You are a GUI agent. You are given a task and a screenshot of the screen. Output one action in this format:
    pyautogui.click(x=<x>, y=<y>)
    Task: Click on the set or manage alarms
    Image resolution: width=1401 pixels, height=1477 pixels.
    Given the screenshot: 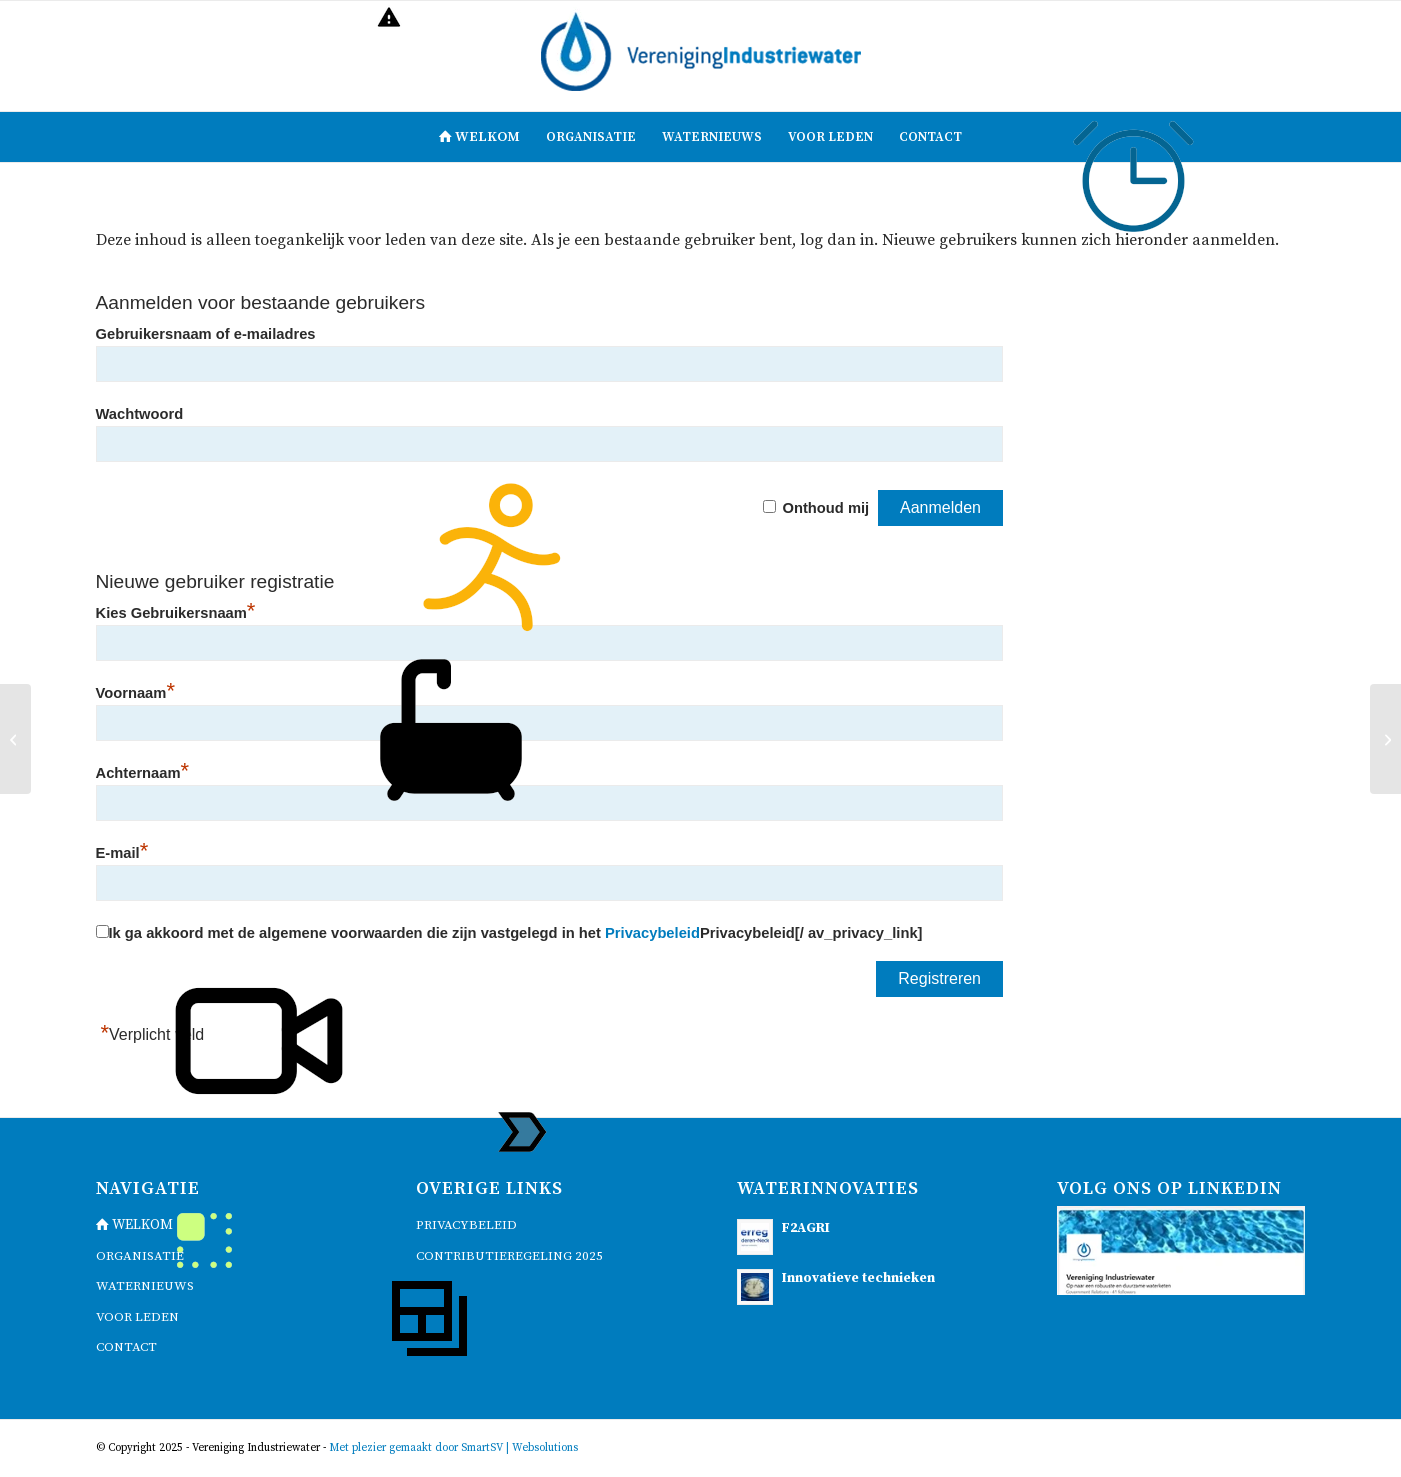 What is the action you would take?
    pyautogui.click(x=1133, y=176)
    